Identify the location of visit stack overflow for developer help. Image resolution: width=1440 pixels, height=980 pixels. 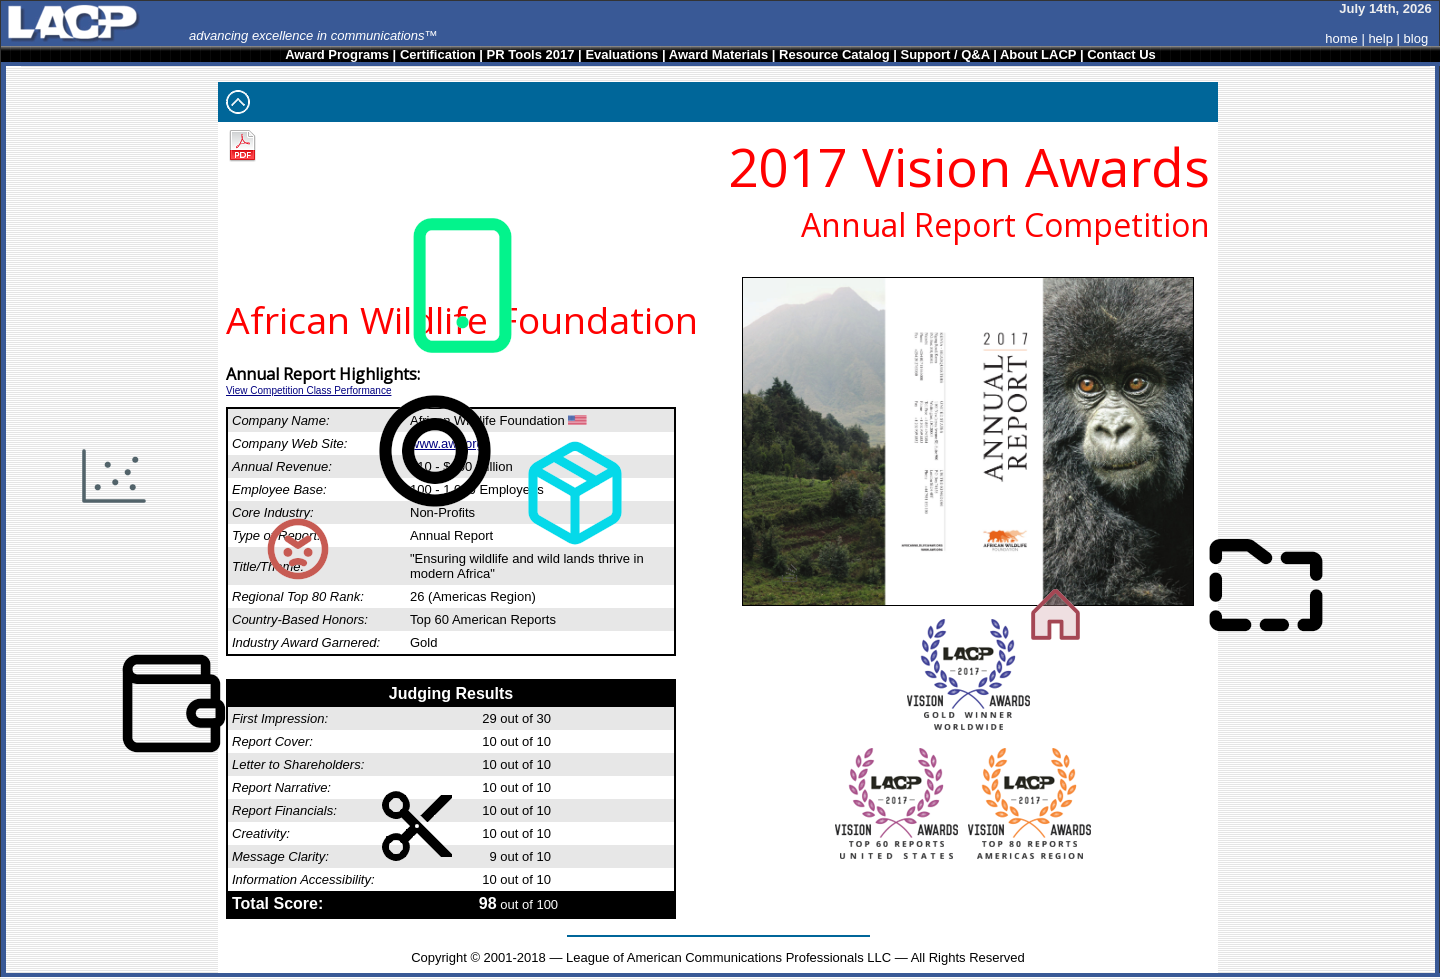
(789, 573).